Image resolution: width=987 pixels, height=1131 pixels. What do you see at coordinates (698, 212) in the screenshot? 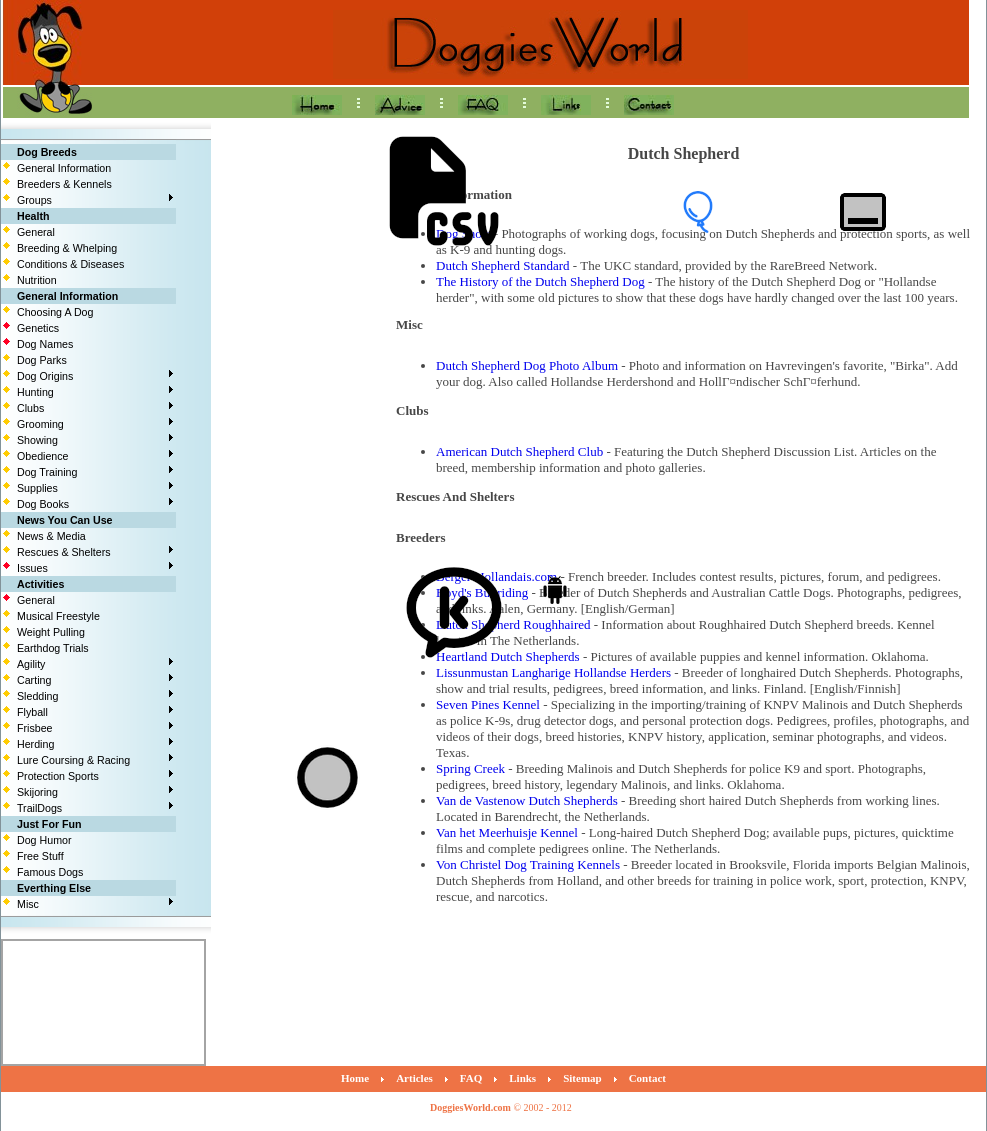
I see `indicates a celebration or special event` at bounding box center [698, 212].